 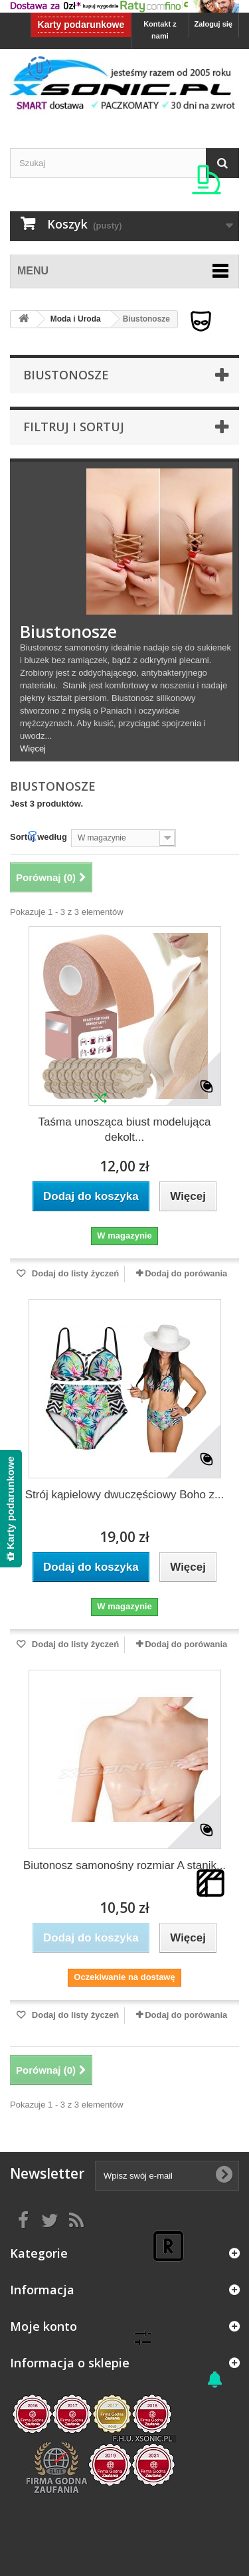 What do you see at coordinates (39, 68) in the screenshot?
I see `indicates an unverified or pending user account` at bounding box center [39, 68].